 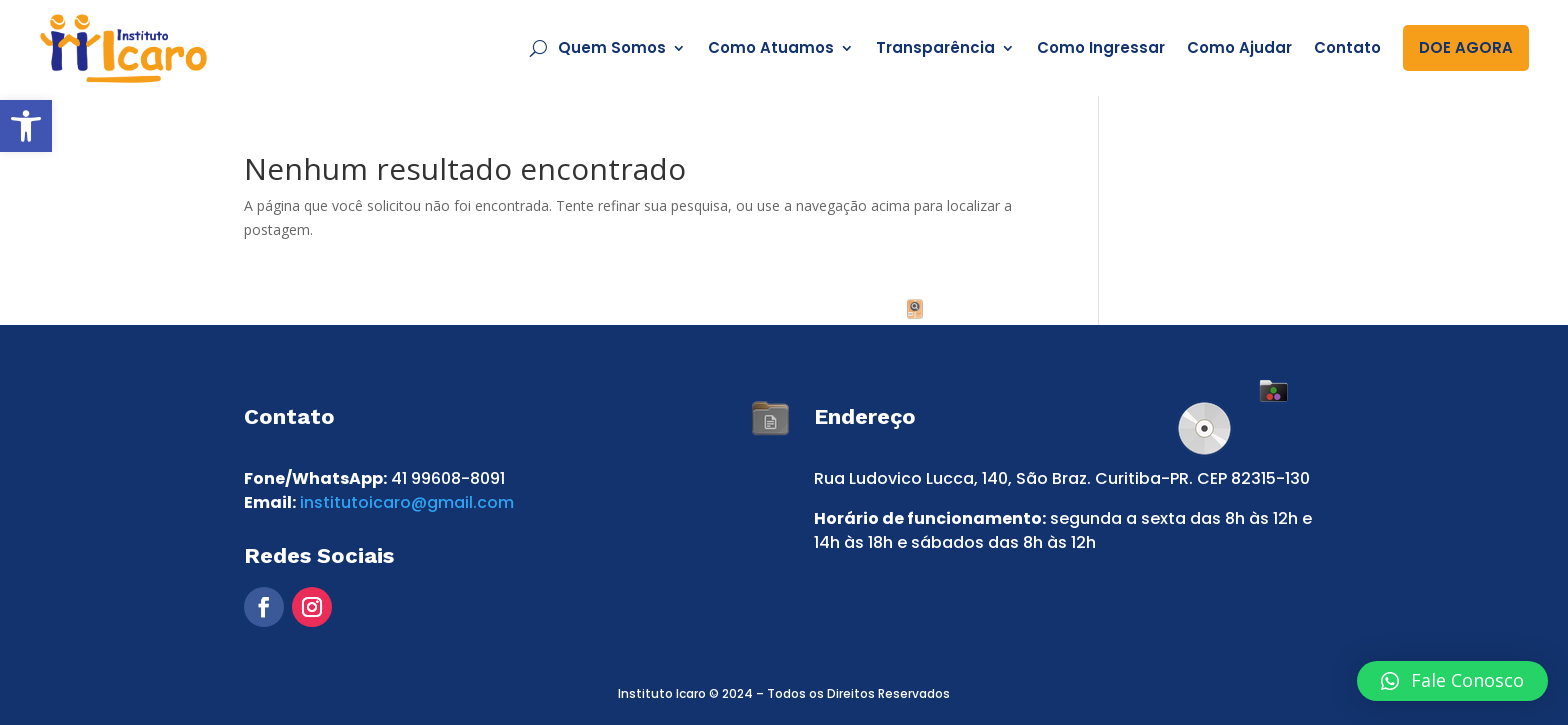 I want to click on open julia programming language project folder, so click(x=1273, y=391).